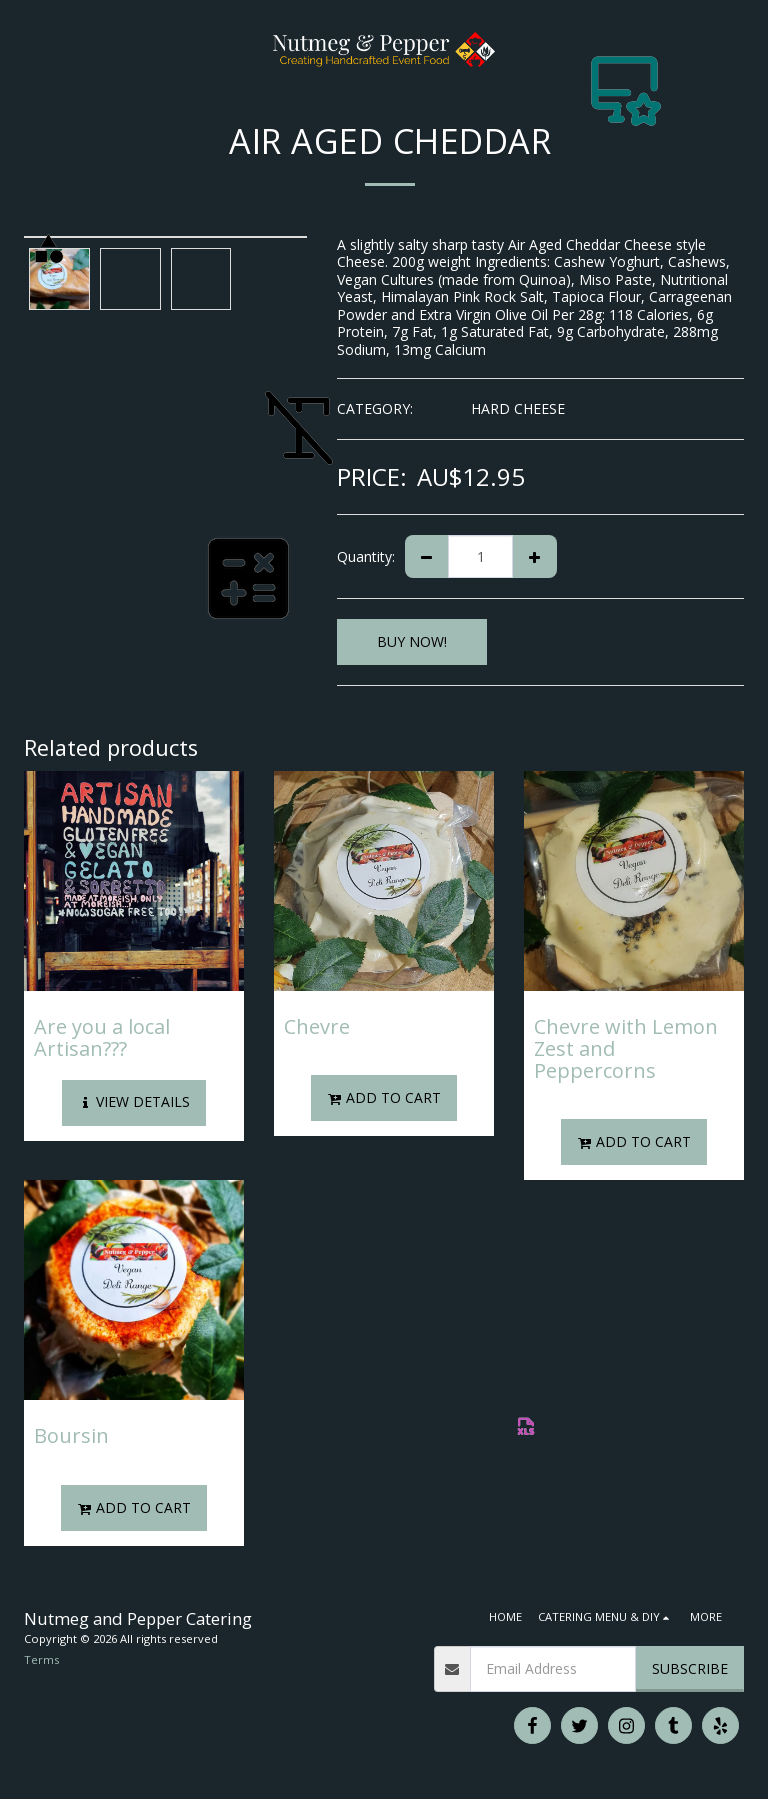  I want to click on browse or filter by category, so click(48, 248).